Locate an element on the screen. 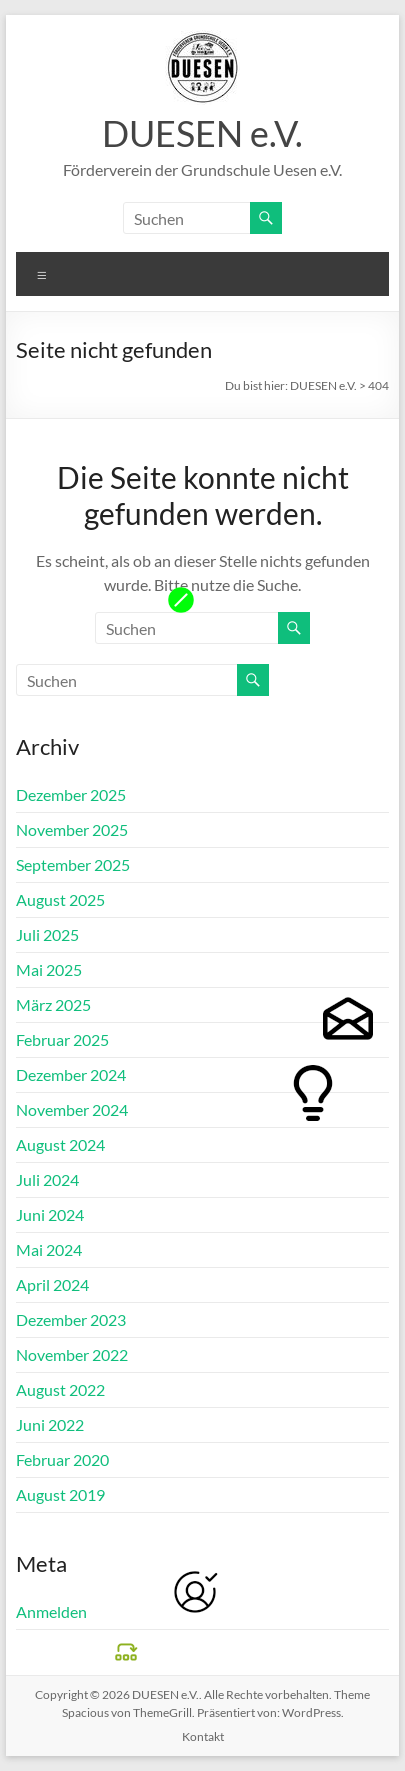 The image size is (405, 1771). verified user profile is located at coordinates (195, 1592).